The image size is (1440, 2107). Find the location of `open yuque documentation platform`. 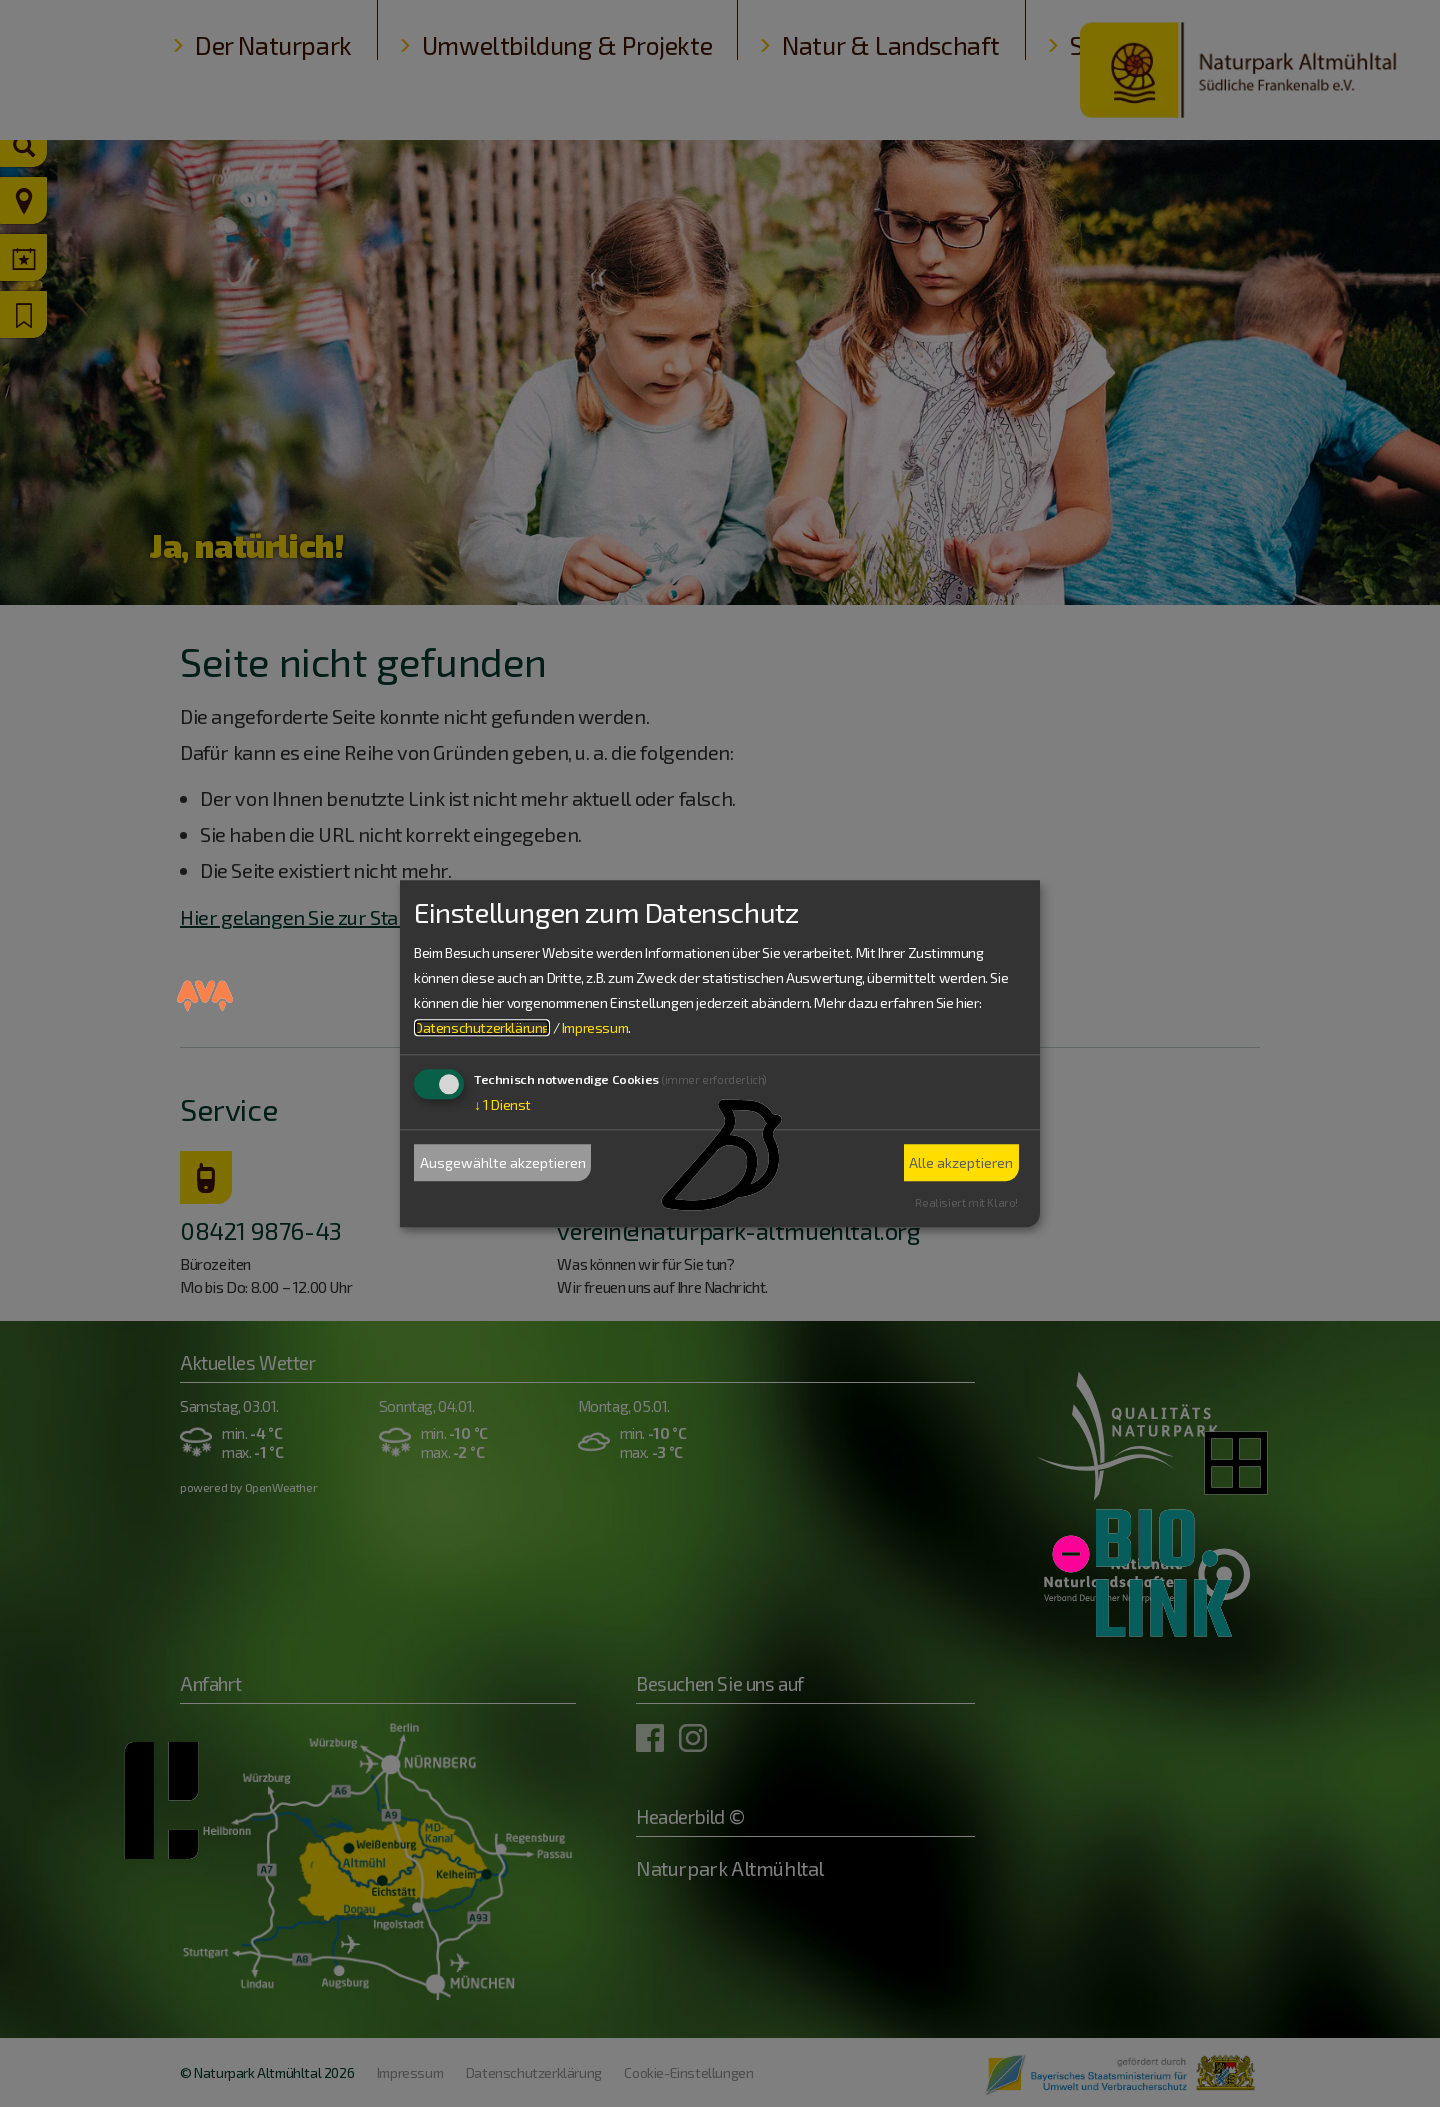

open yuque documentation platform is located at coordinates (721, 1152).